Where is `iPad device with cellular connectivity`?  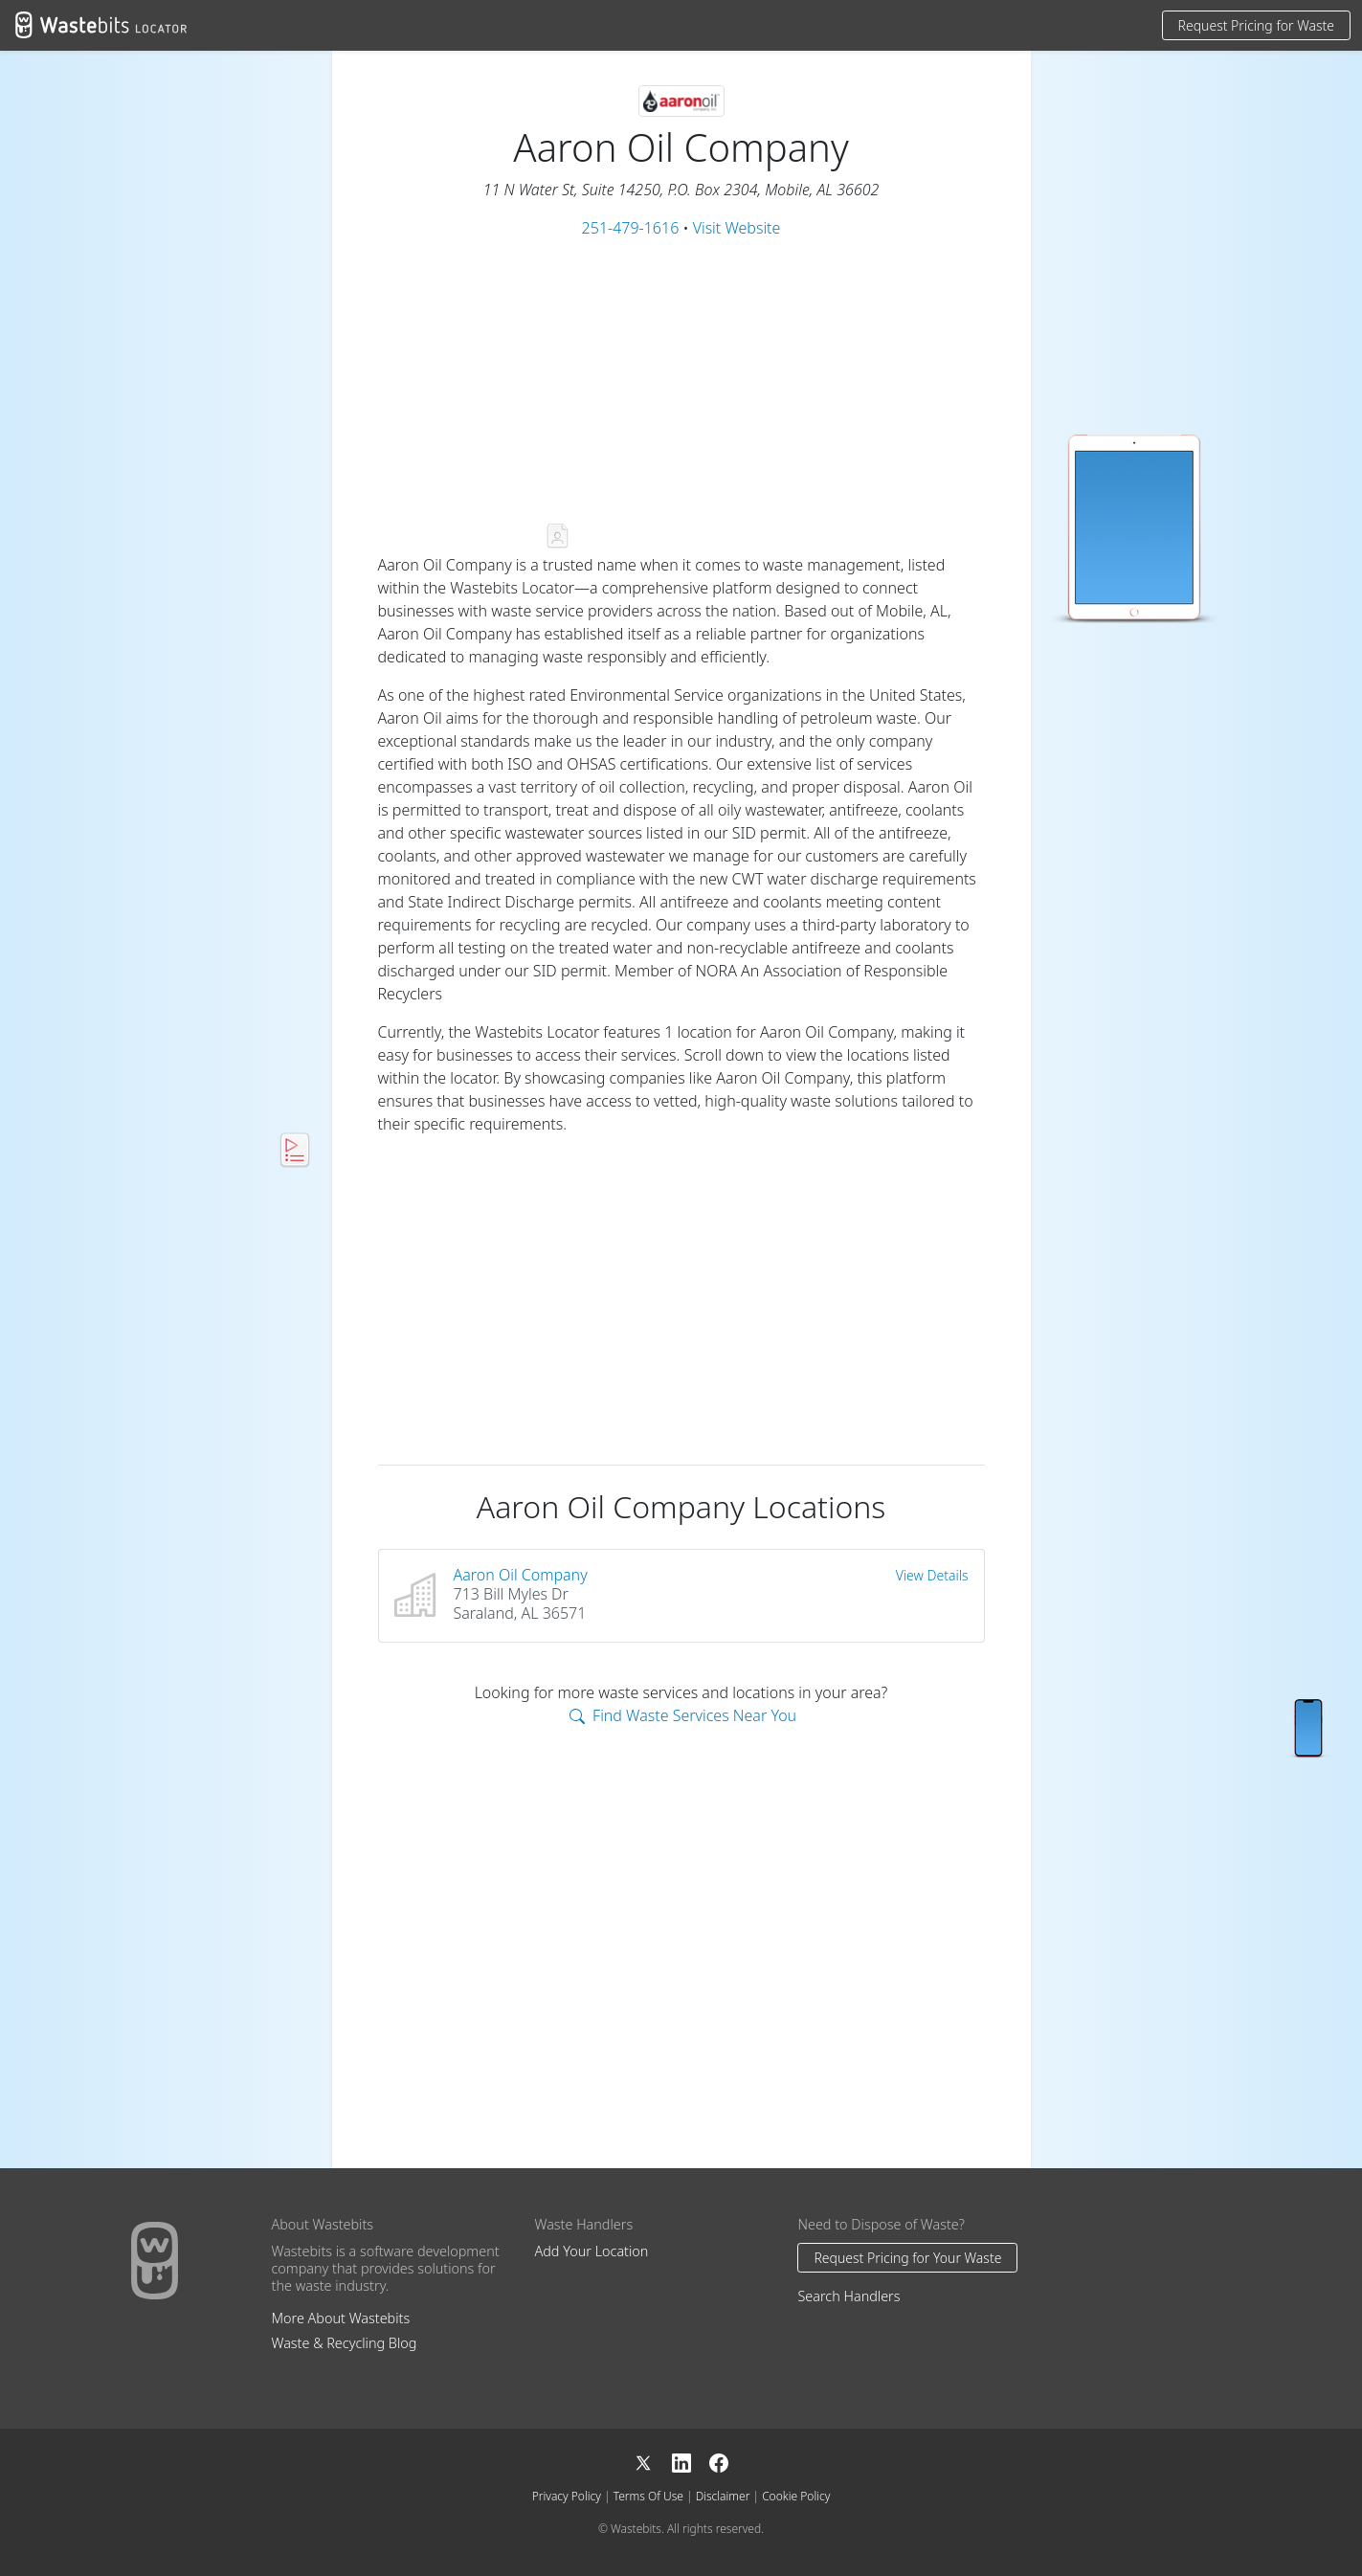
iPad device with cellular connectivity is located at coordinates (1134, 526).